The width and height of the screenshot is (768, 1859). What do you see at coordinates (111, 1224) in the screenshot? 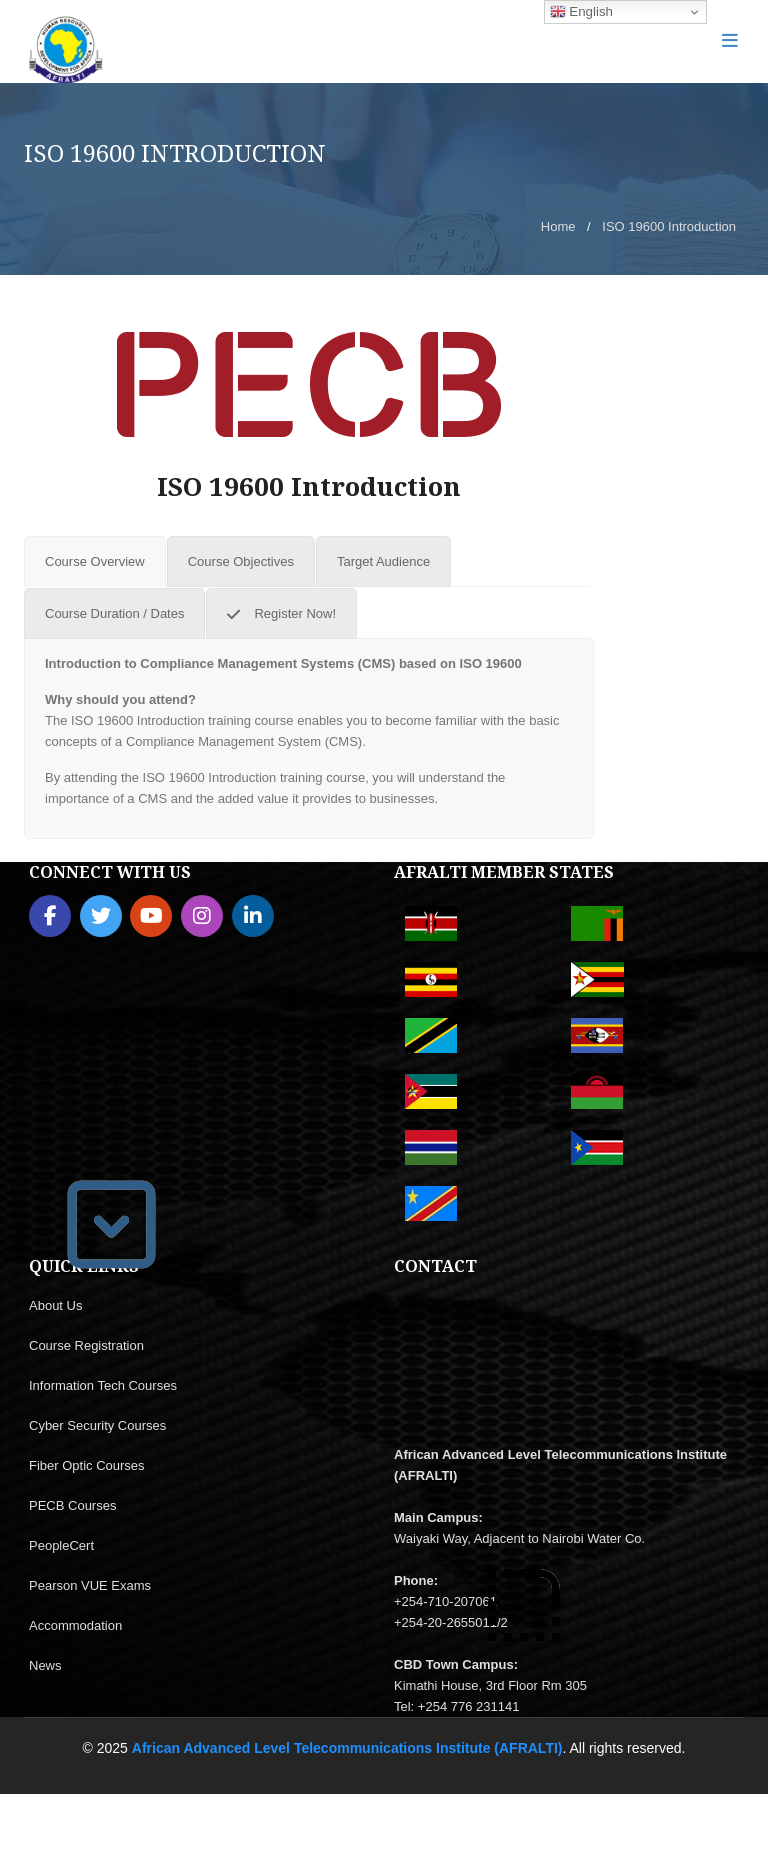
I see `open a dropdown menu` at bounding box center [111, 1224].